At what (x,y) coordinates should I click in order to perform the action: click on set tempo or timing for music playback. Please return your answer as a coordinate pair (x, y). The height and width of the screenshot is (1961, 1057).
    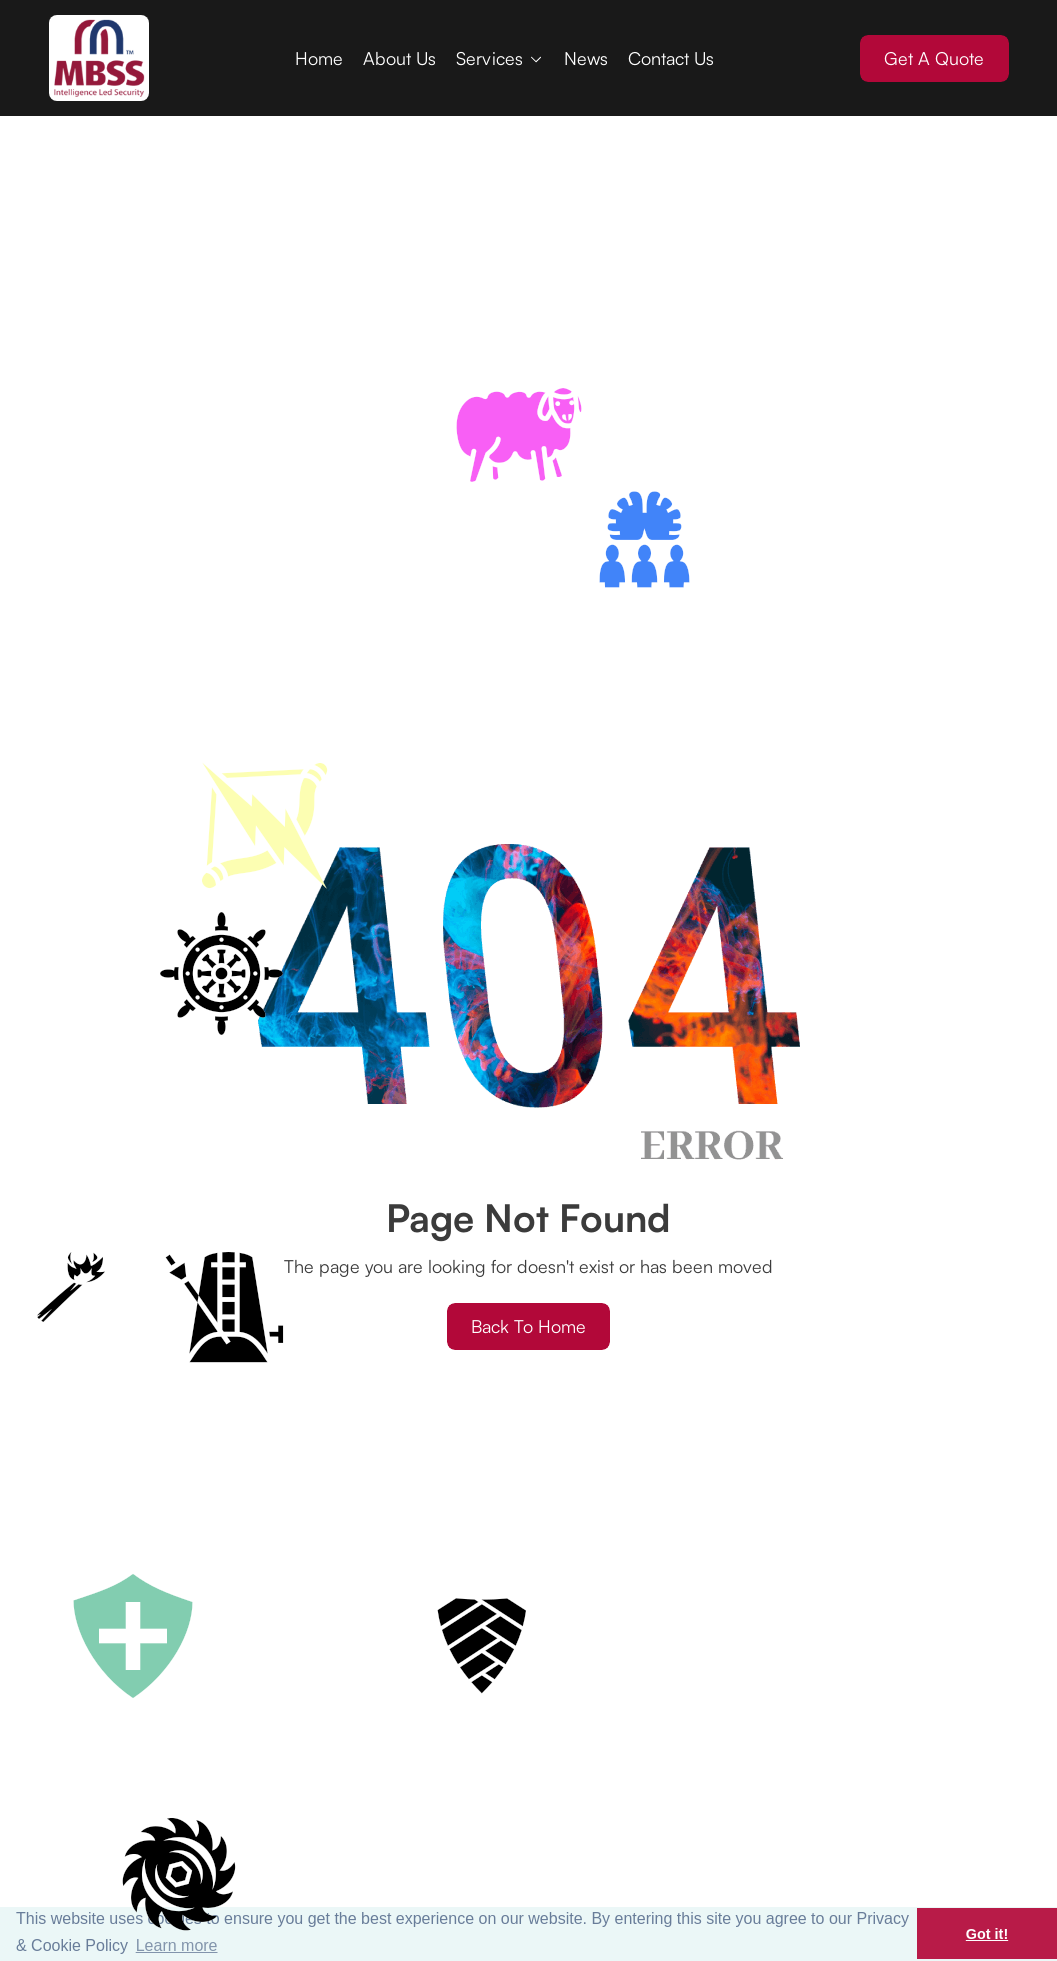
    Looking at the image, I should click on (228, 1299).